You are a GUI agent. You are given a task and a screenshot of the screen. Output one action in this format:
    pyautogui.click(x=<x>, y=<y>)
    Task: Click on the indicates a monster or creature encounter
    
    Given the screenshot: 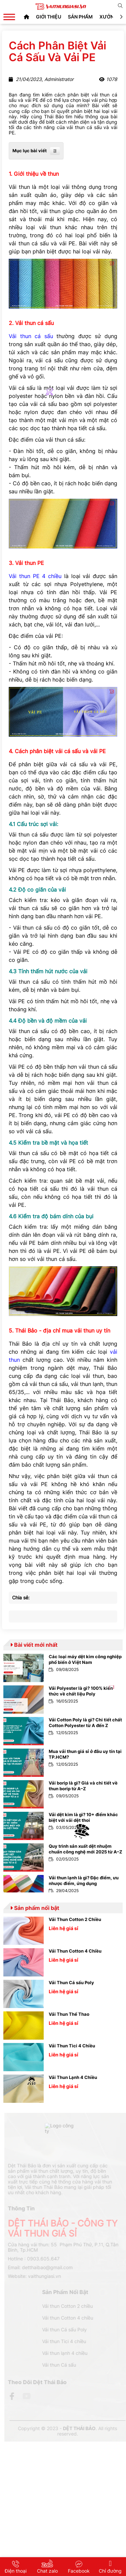 What is the action you would take?
    pyautogui.click(x=49, y=392)
    